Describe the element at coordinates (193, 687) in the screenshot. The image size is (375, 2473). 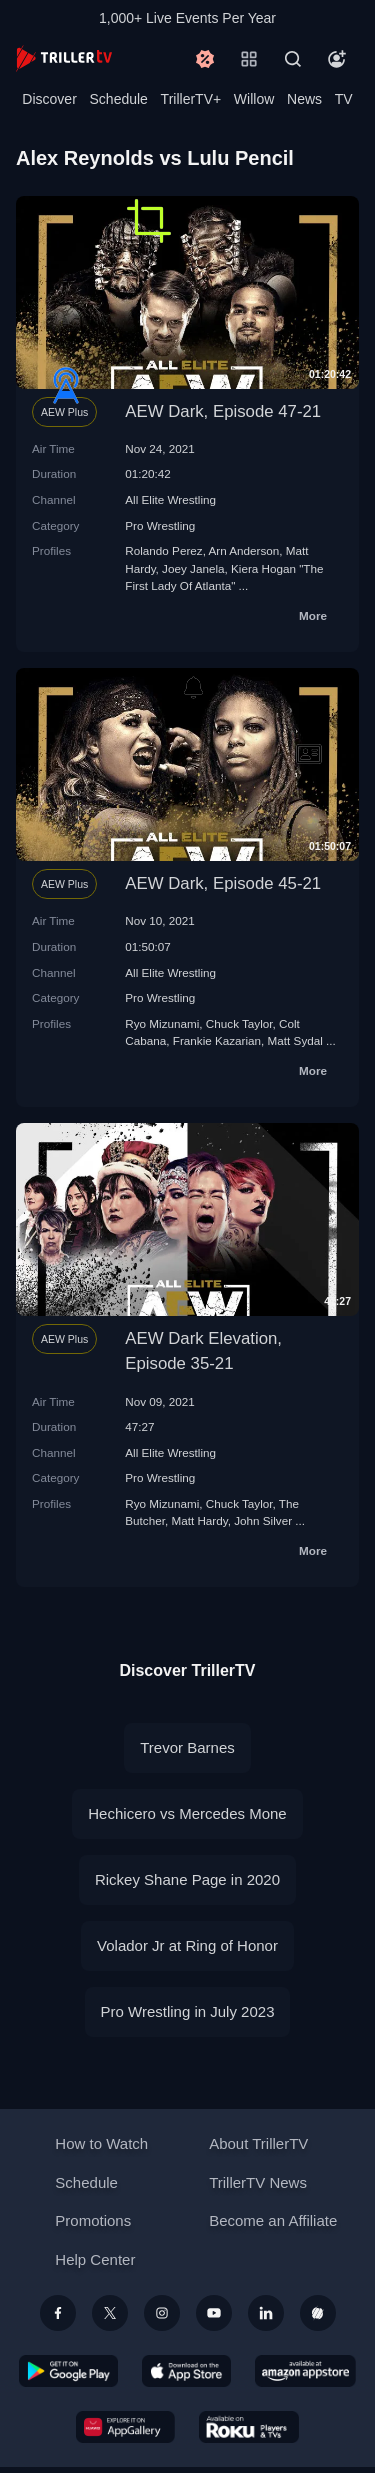
I see `view notifications` at that location.